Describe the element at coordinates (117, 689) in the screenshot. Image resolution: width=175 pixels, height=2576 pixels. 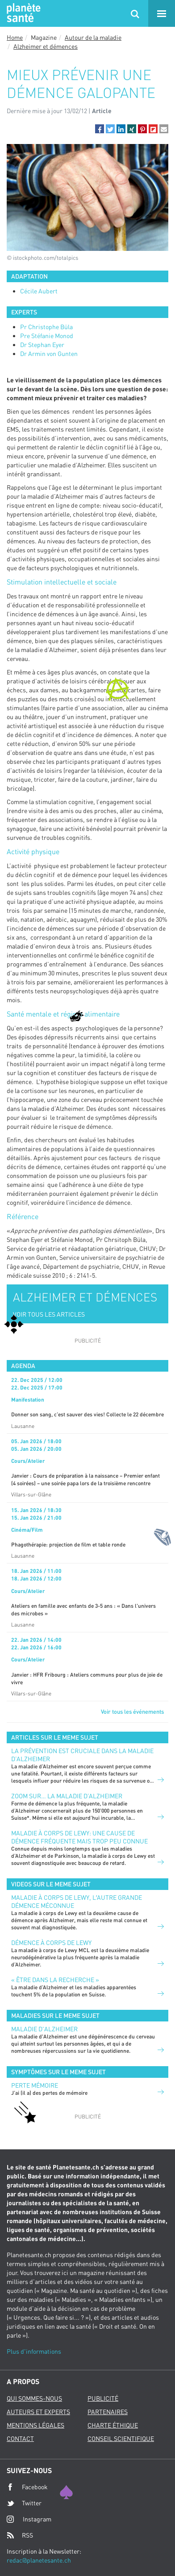
I see `indicates anarchist or anti-establishment faction in game` at that location.